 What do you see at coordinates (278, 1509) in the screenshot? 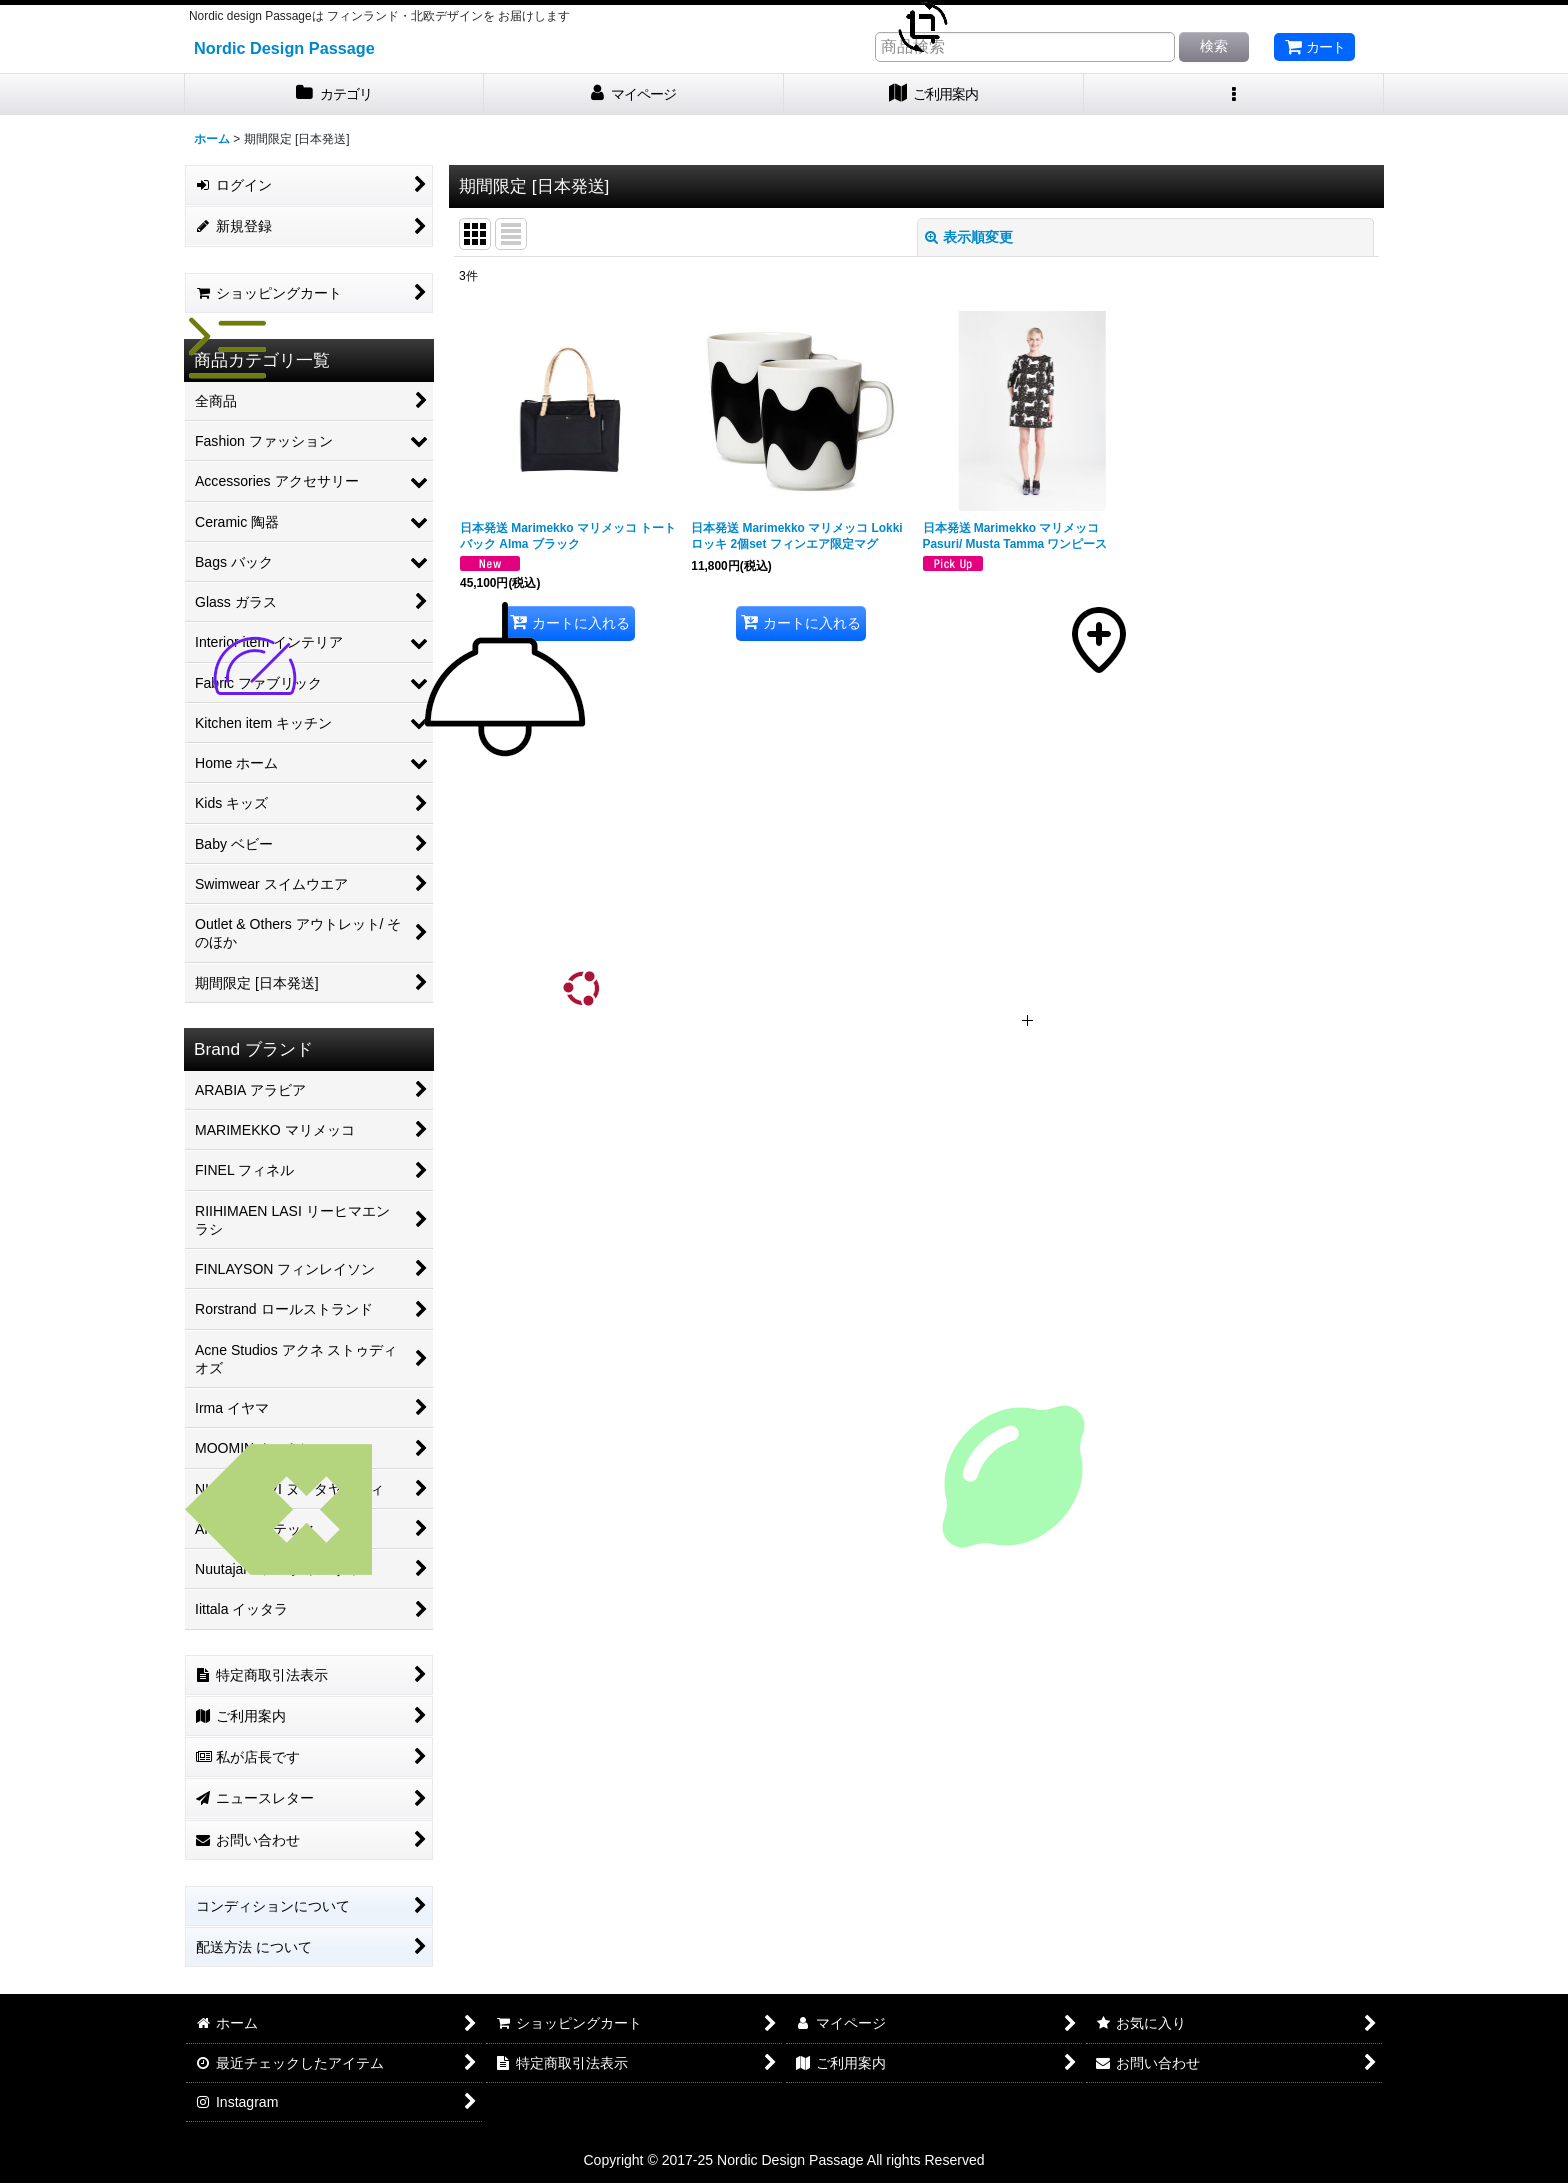
I see `delete the previous character` at bounding box center [278, 1509].